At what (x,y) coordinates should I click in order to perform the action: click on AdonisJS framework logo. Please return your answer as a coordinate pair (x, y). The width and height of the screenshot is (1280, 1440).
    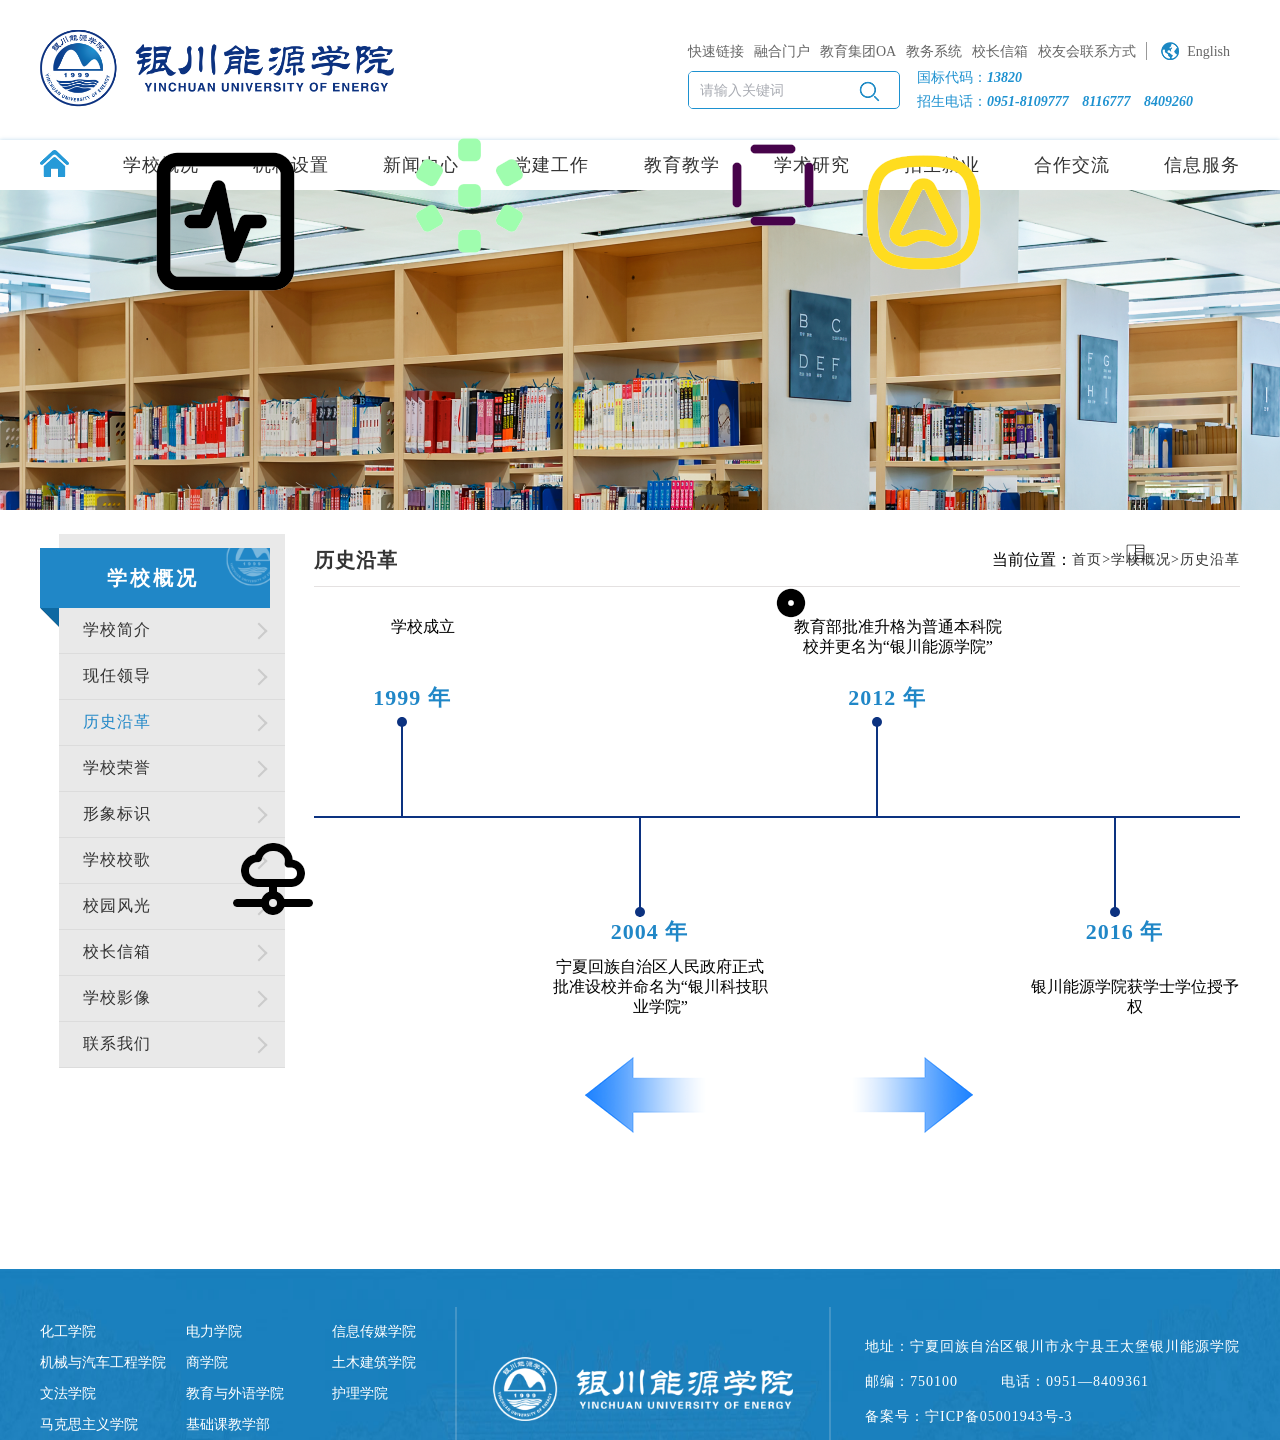
    Looking at the image, I should click on (923, 212).